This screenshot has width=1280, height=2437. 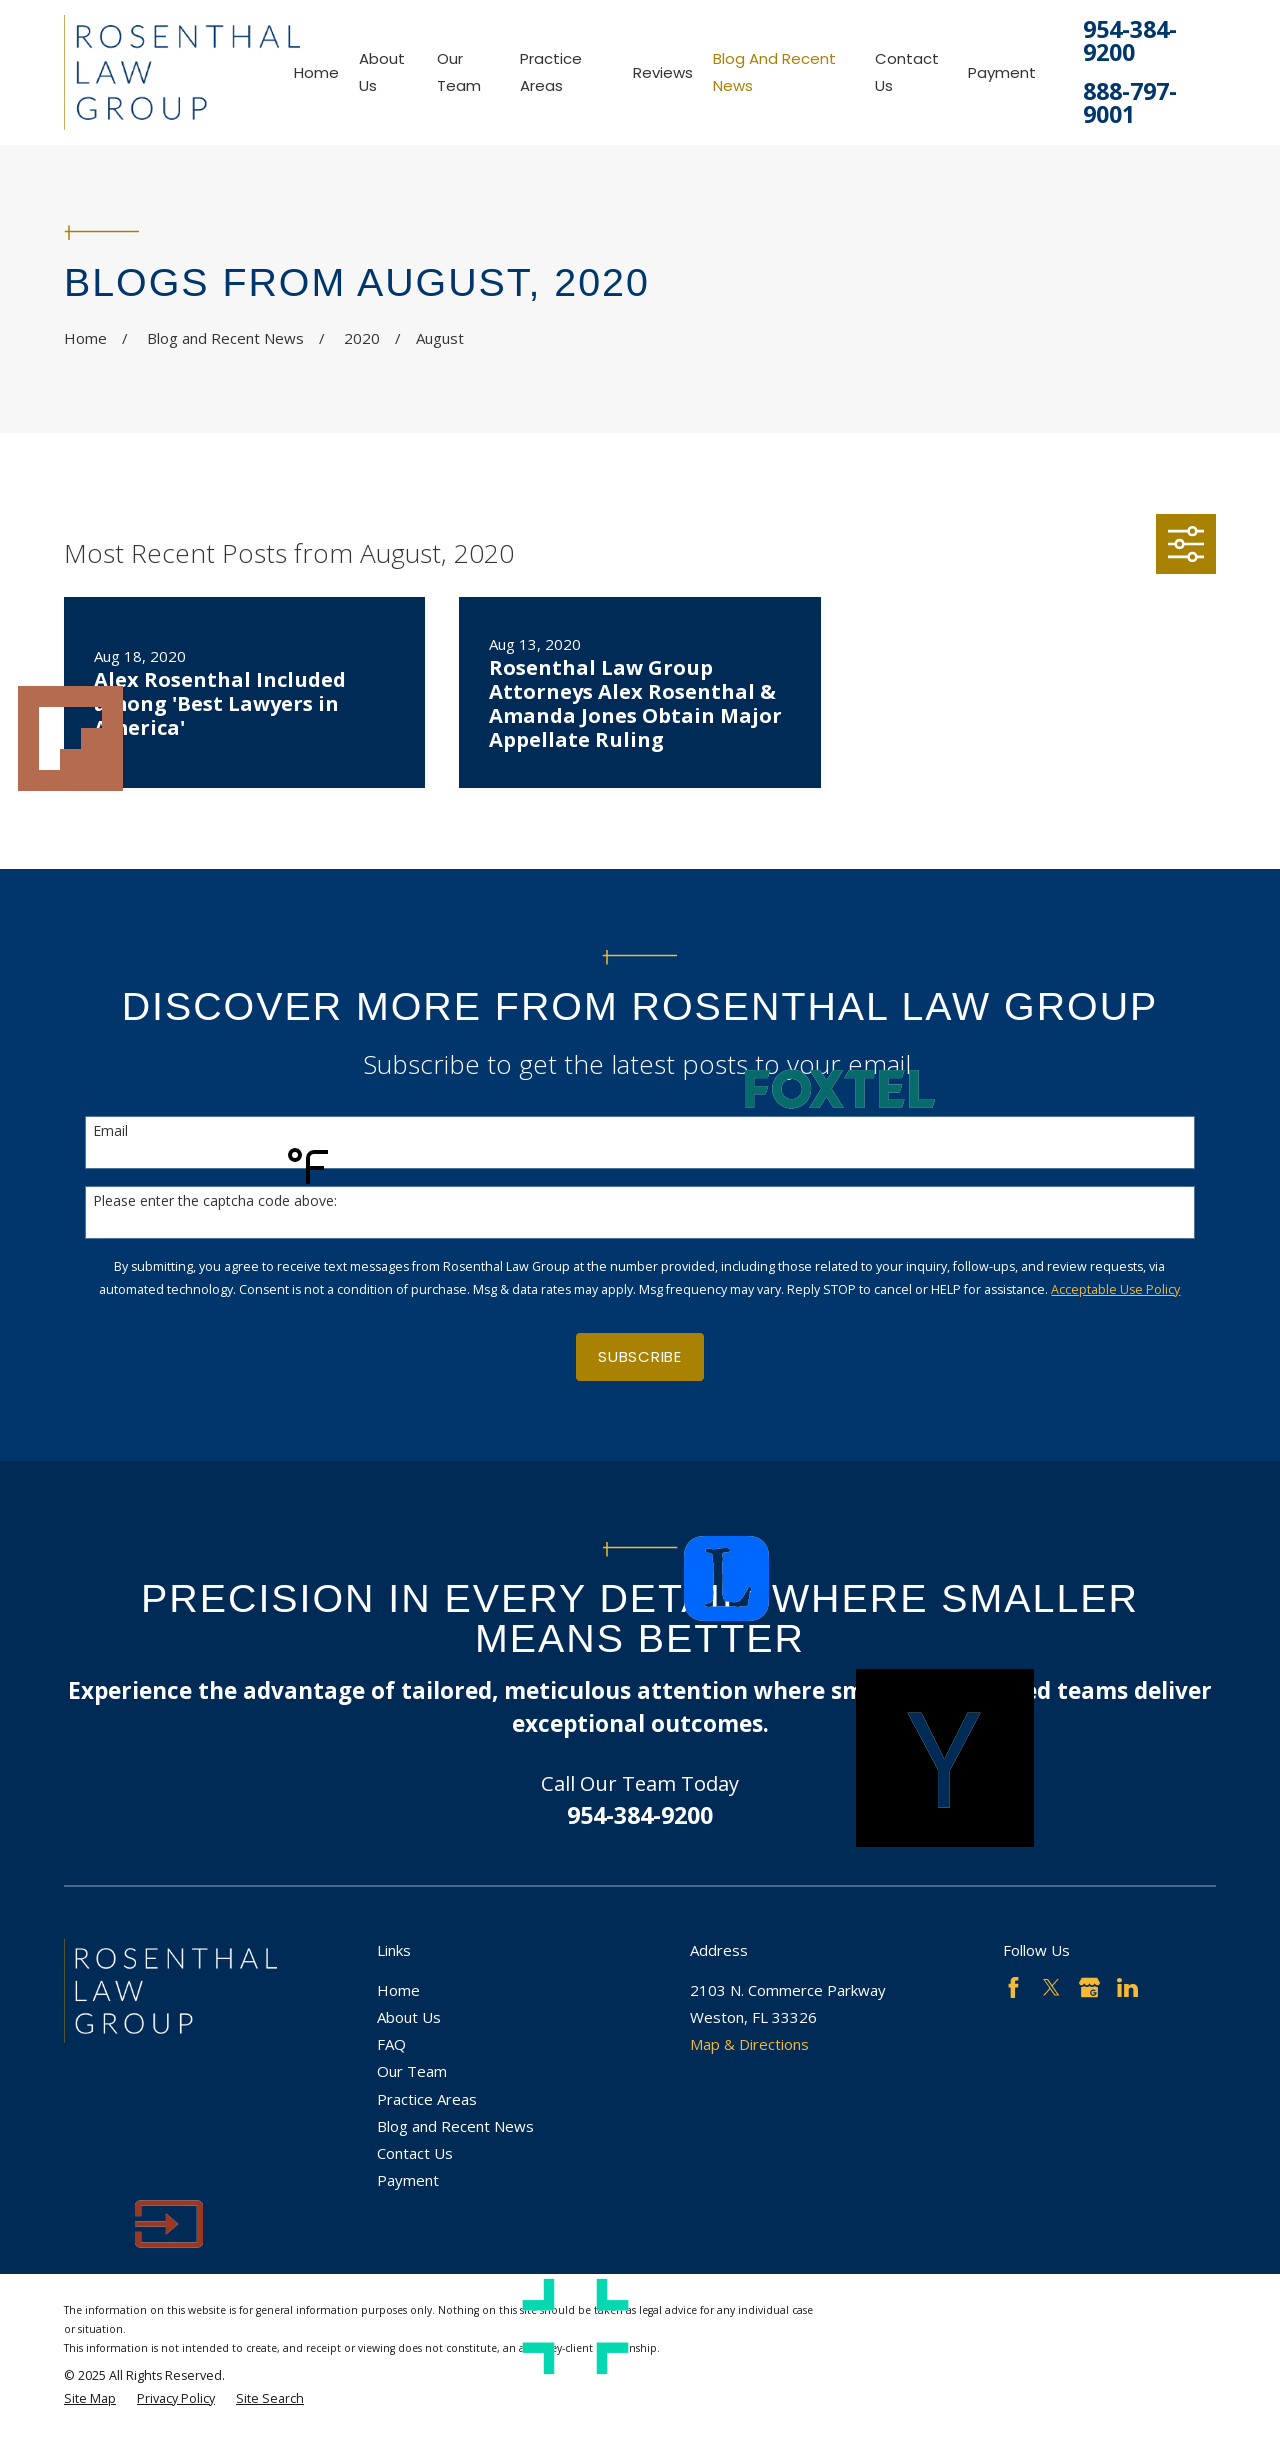 I want to click on open the Foxtel streaming app, so click(x=840, y=1089).